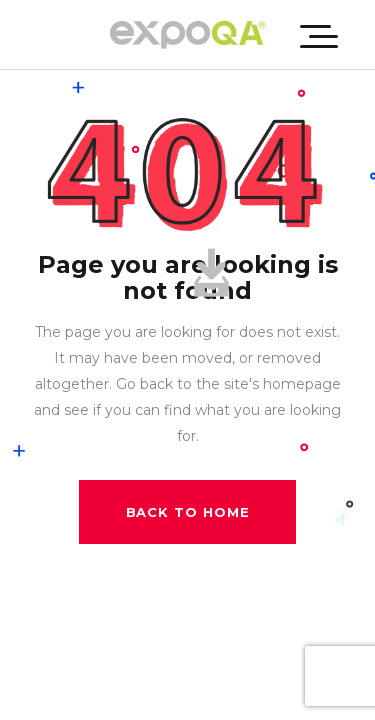 The height and width of the screenshot is (720, 375). Describe the element at coordinates (342, 517) in the screenshot. I see `open PDF Slicer to cut and rearrange PDF pages` at that location.